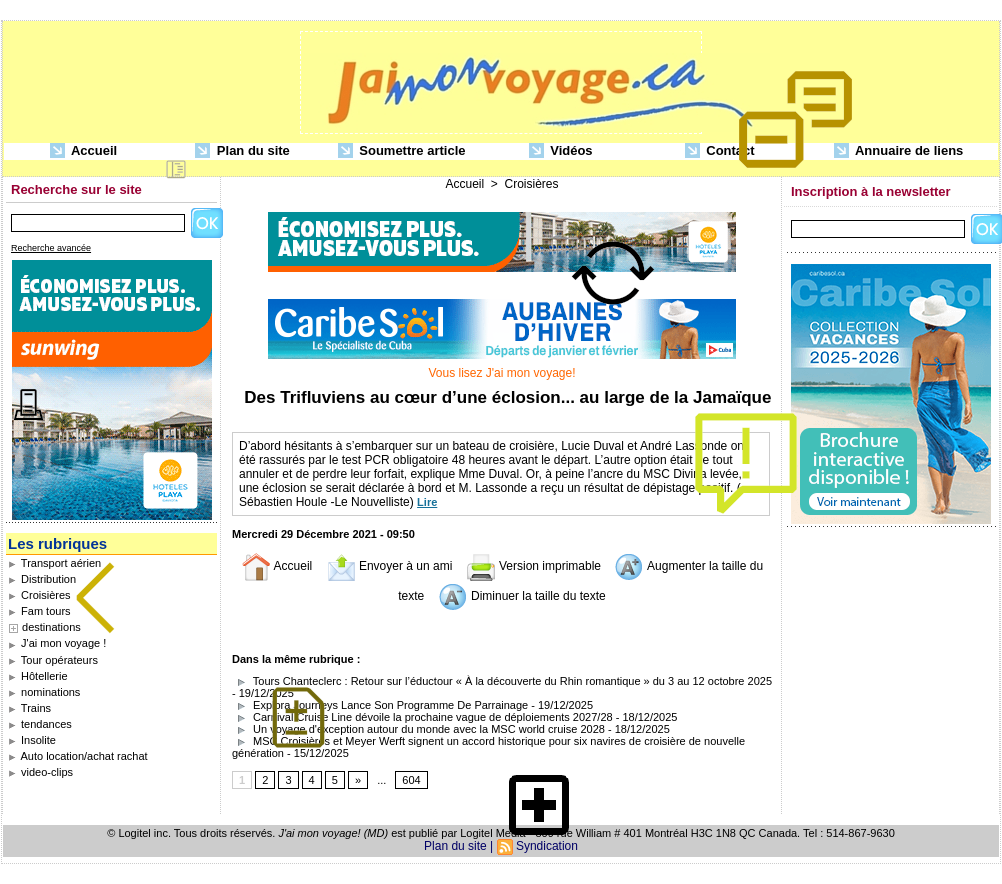 The height and width of the screenshot is (884, 1002). What do you see at coordinates (98, 598) in the screenshot?
I see `navigate back to the previous screen` at bounding box center [98, 598].